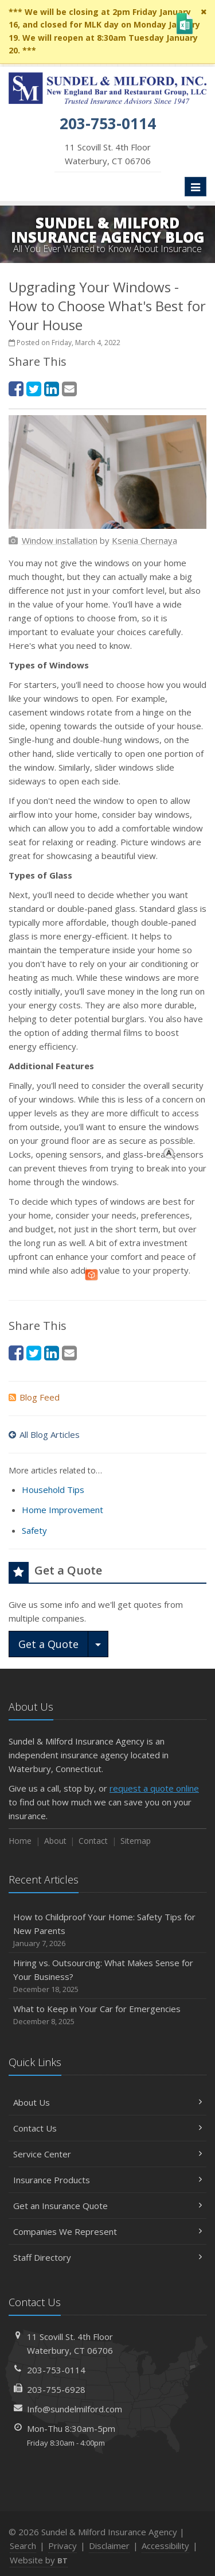  What do you see at coordinates (185, 24) in the screenshot?
I see `microsoft excel template file with macros enabled` at bounding box center [185, 24].